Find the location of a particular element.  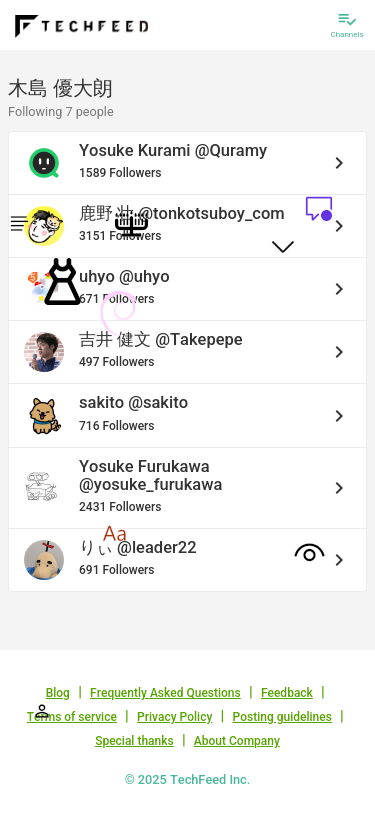

expand a collapsed section or dropdown menu is located at coordinates (283, 246).